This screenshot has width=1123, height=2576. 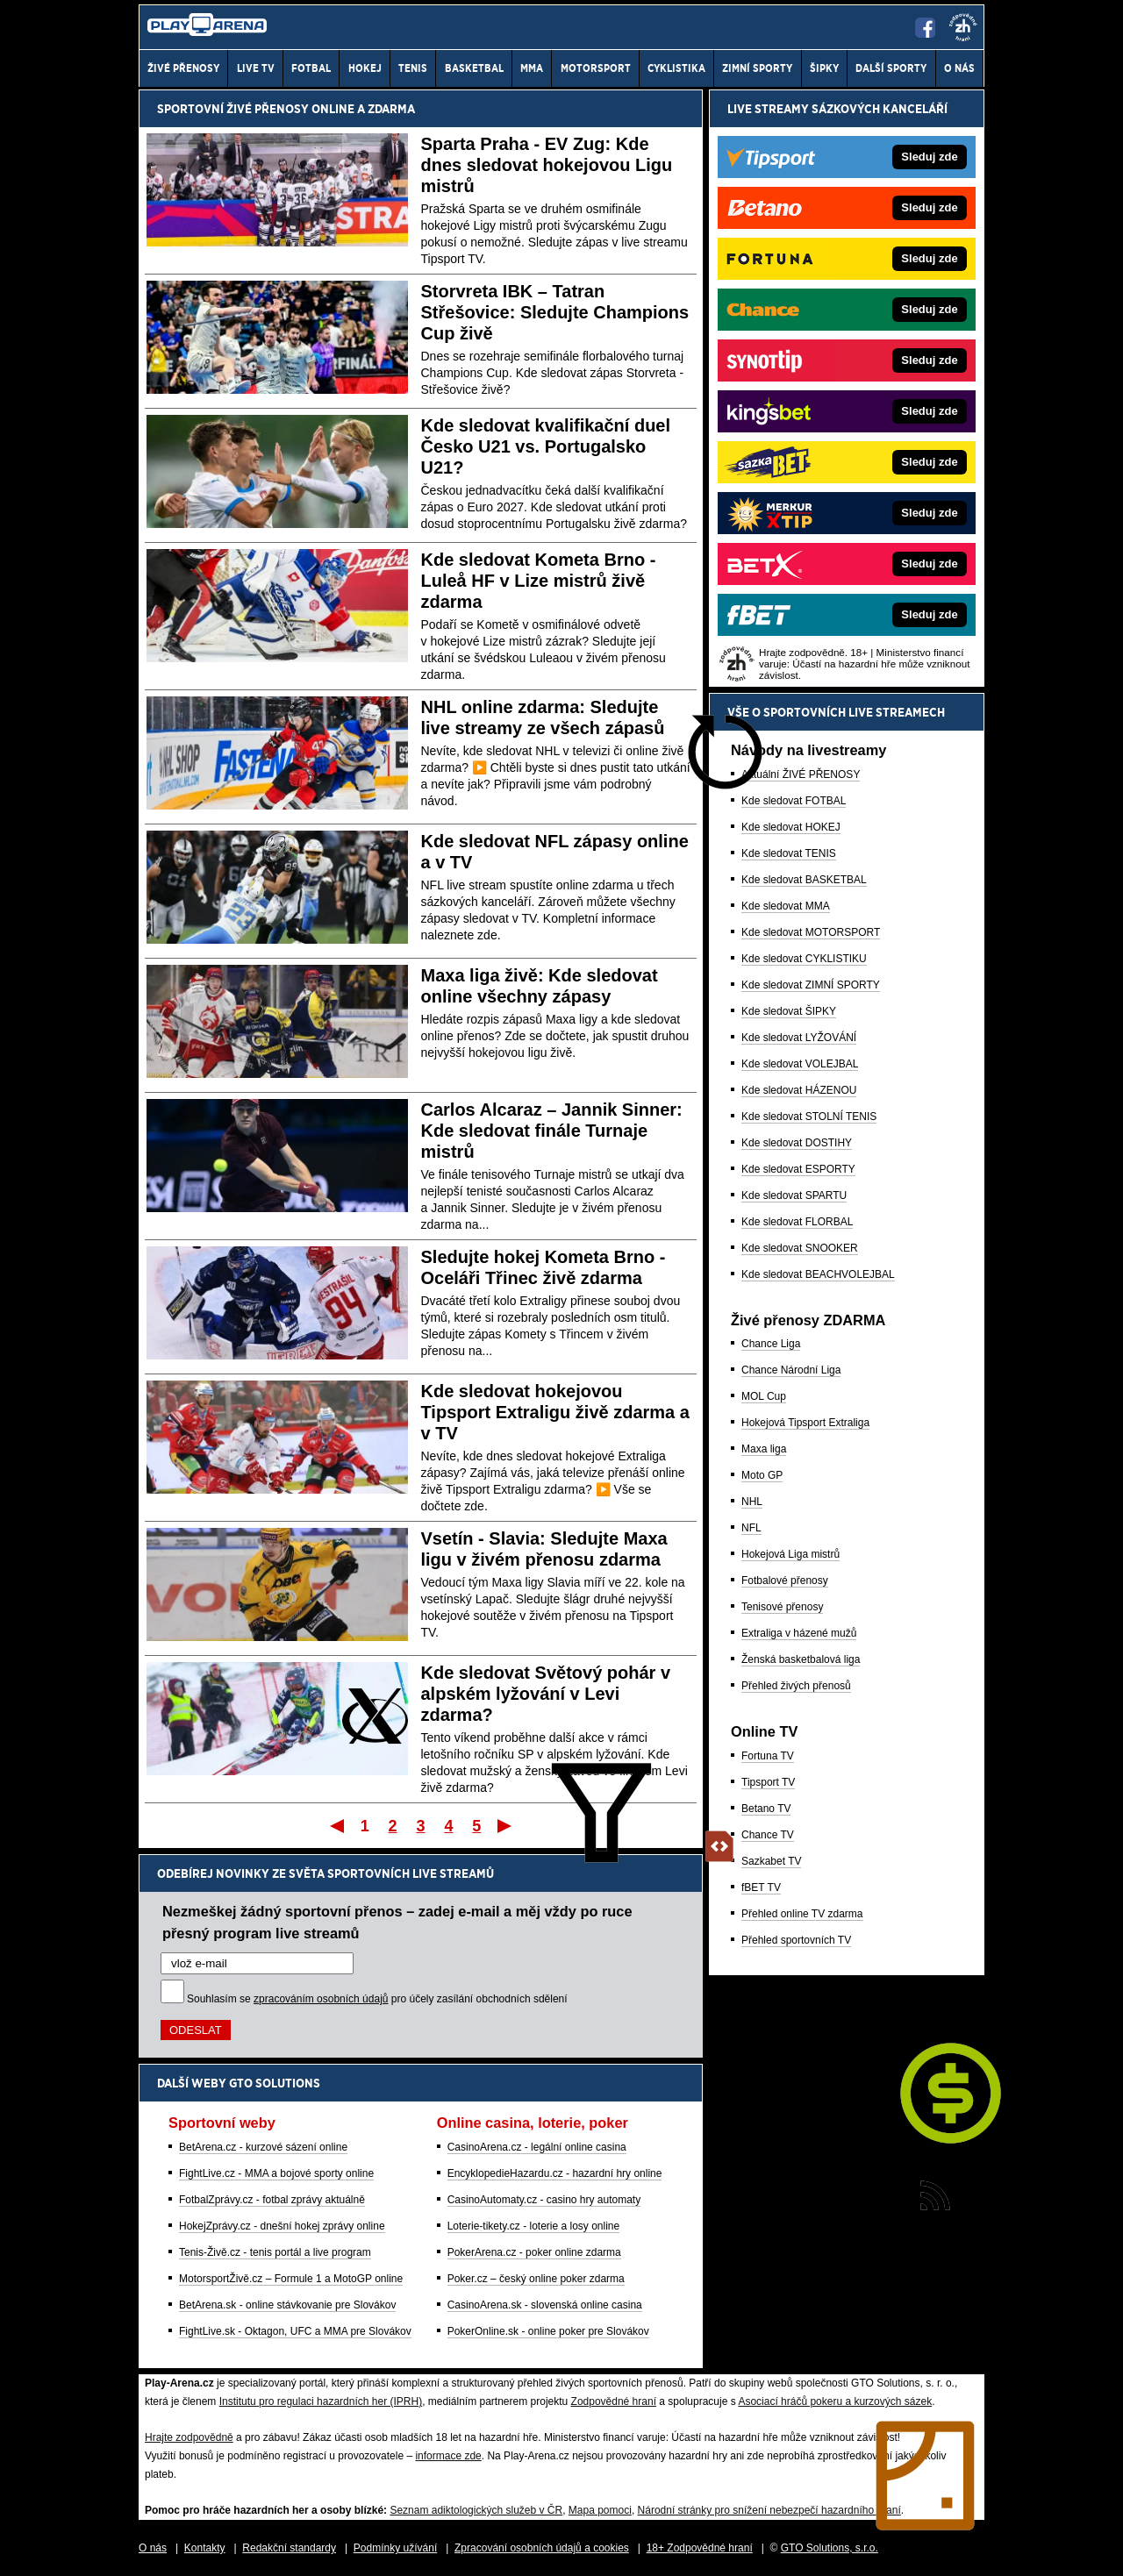 I want to click on open a code or source file, so click(x=719, y=1846).